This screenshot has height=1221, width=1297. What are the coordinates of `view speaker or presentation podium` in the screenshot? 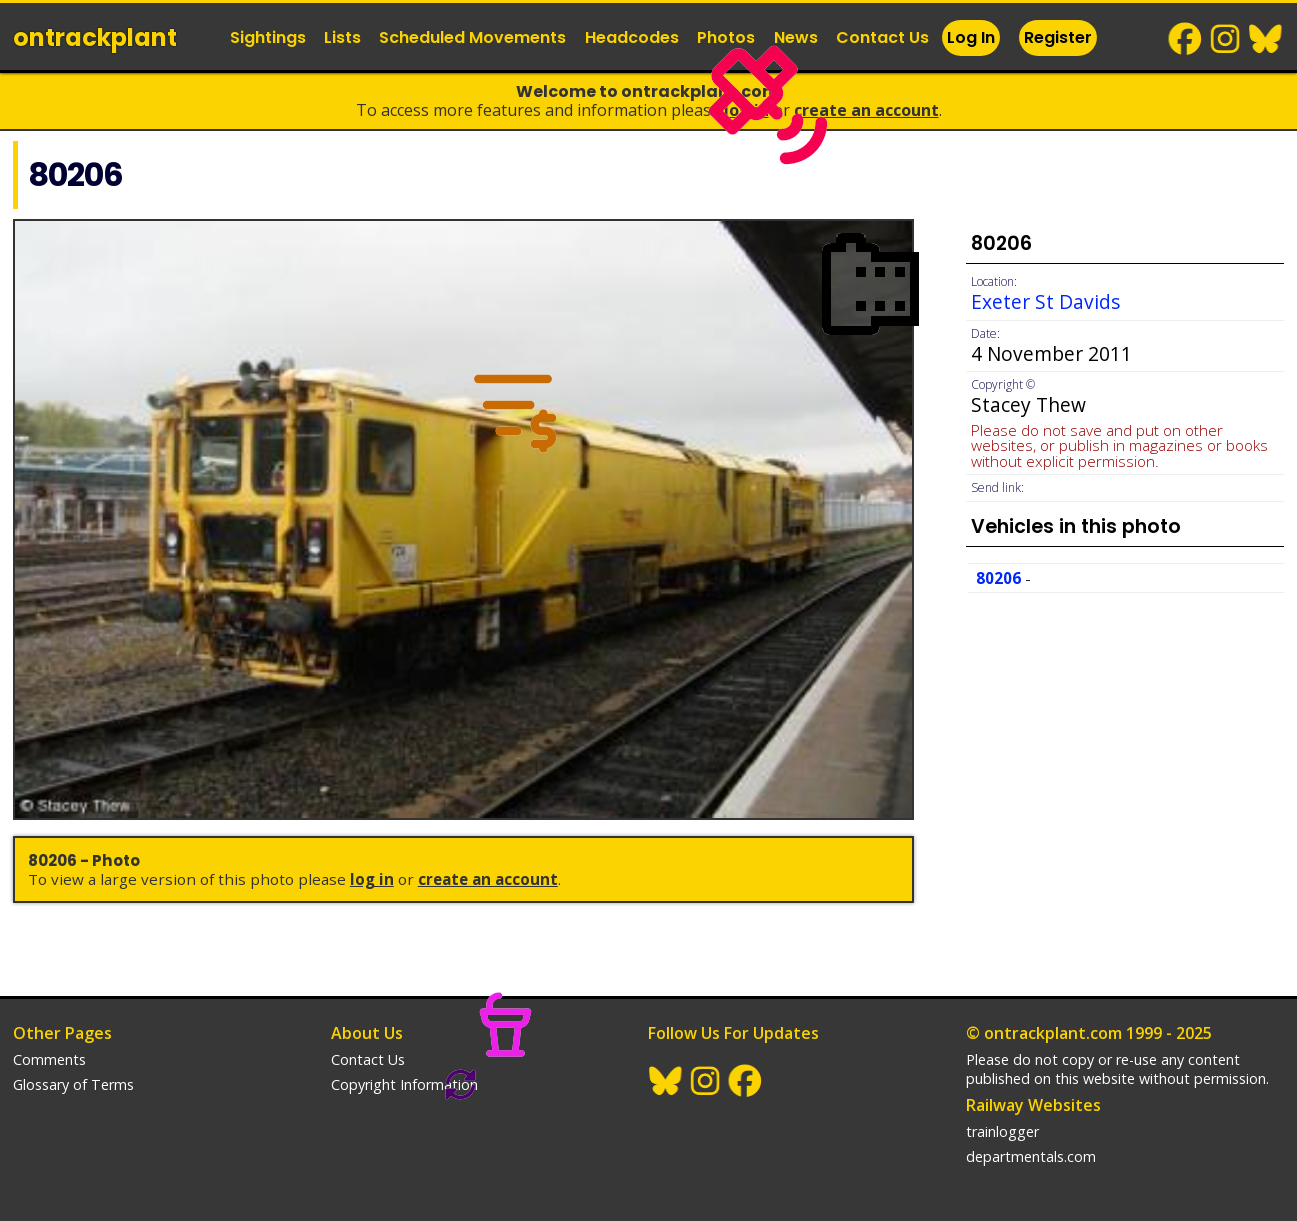 It's located at (505, 1024).